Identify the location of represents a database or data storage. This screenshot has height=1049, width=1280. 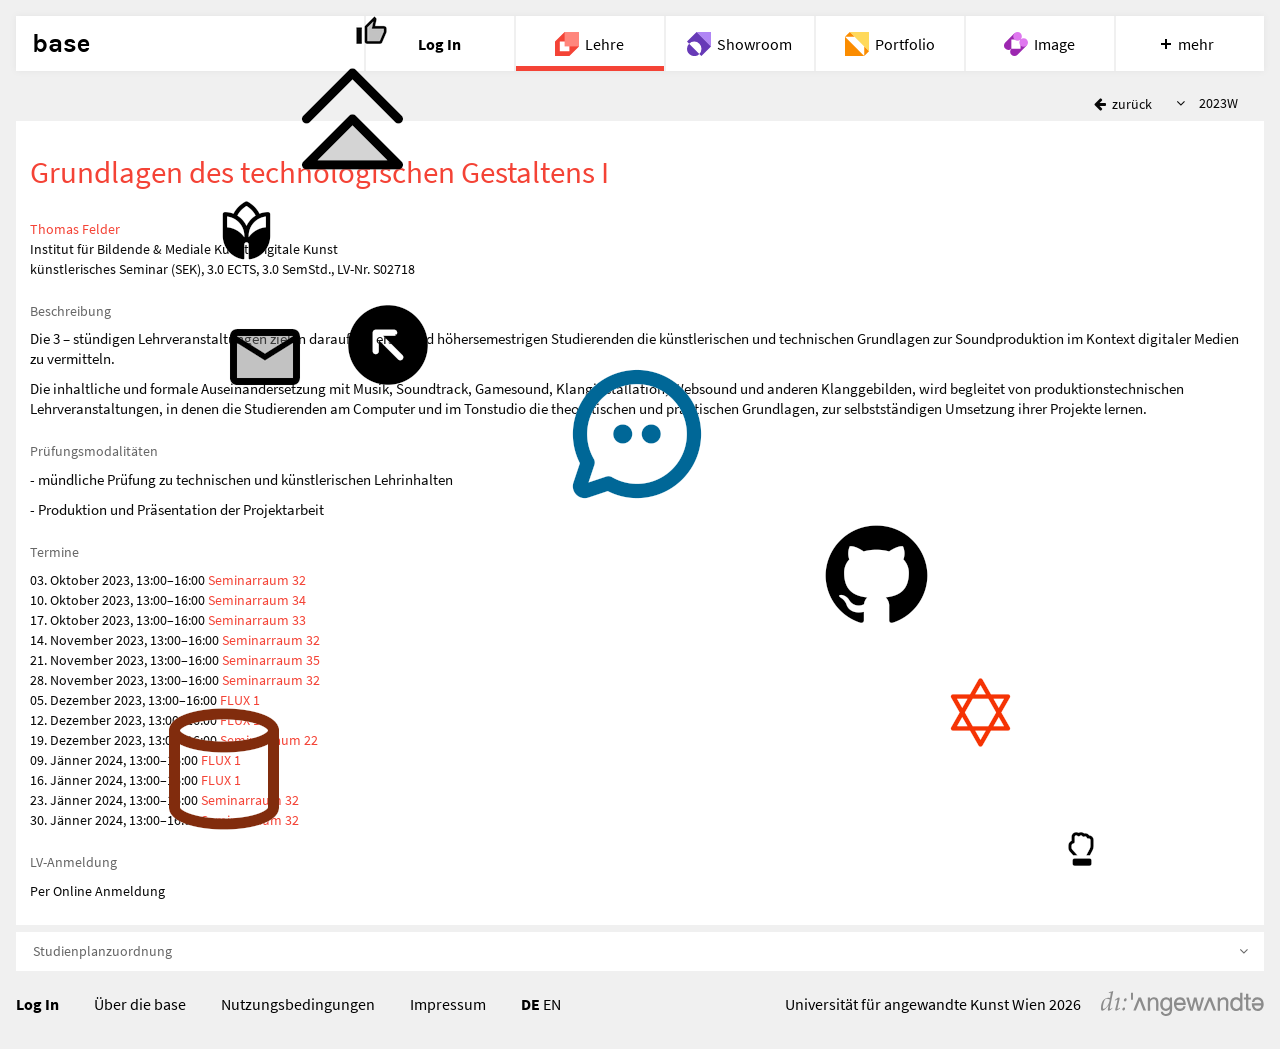
(224, 769).